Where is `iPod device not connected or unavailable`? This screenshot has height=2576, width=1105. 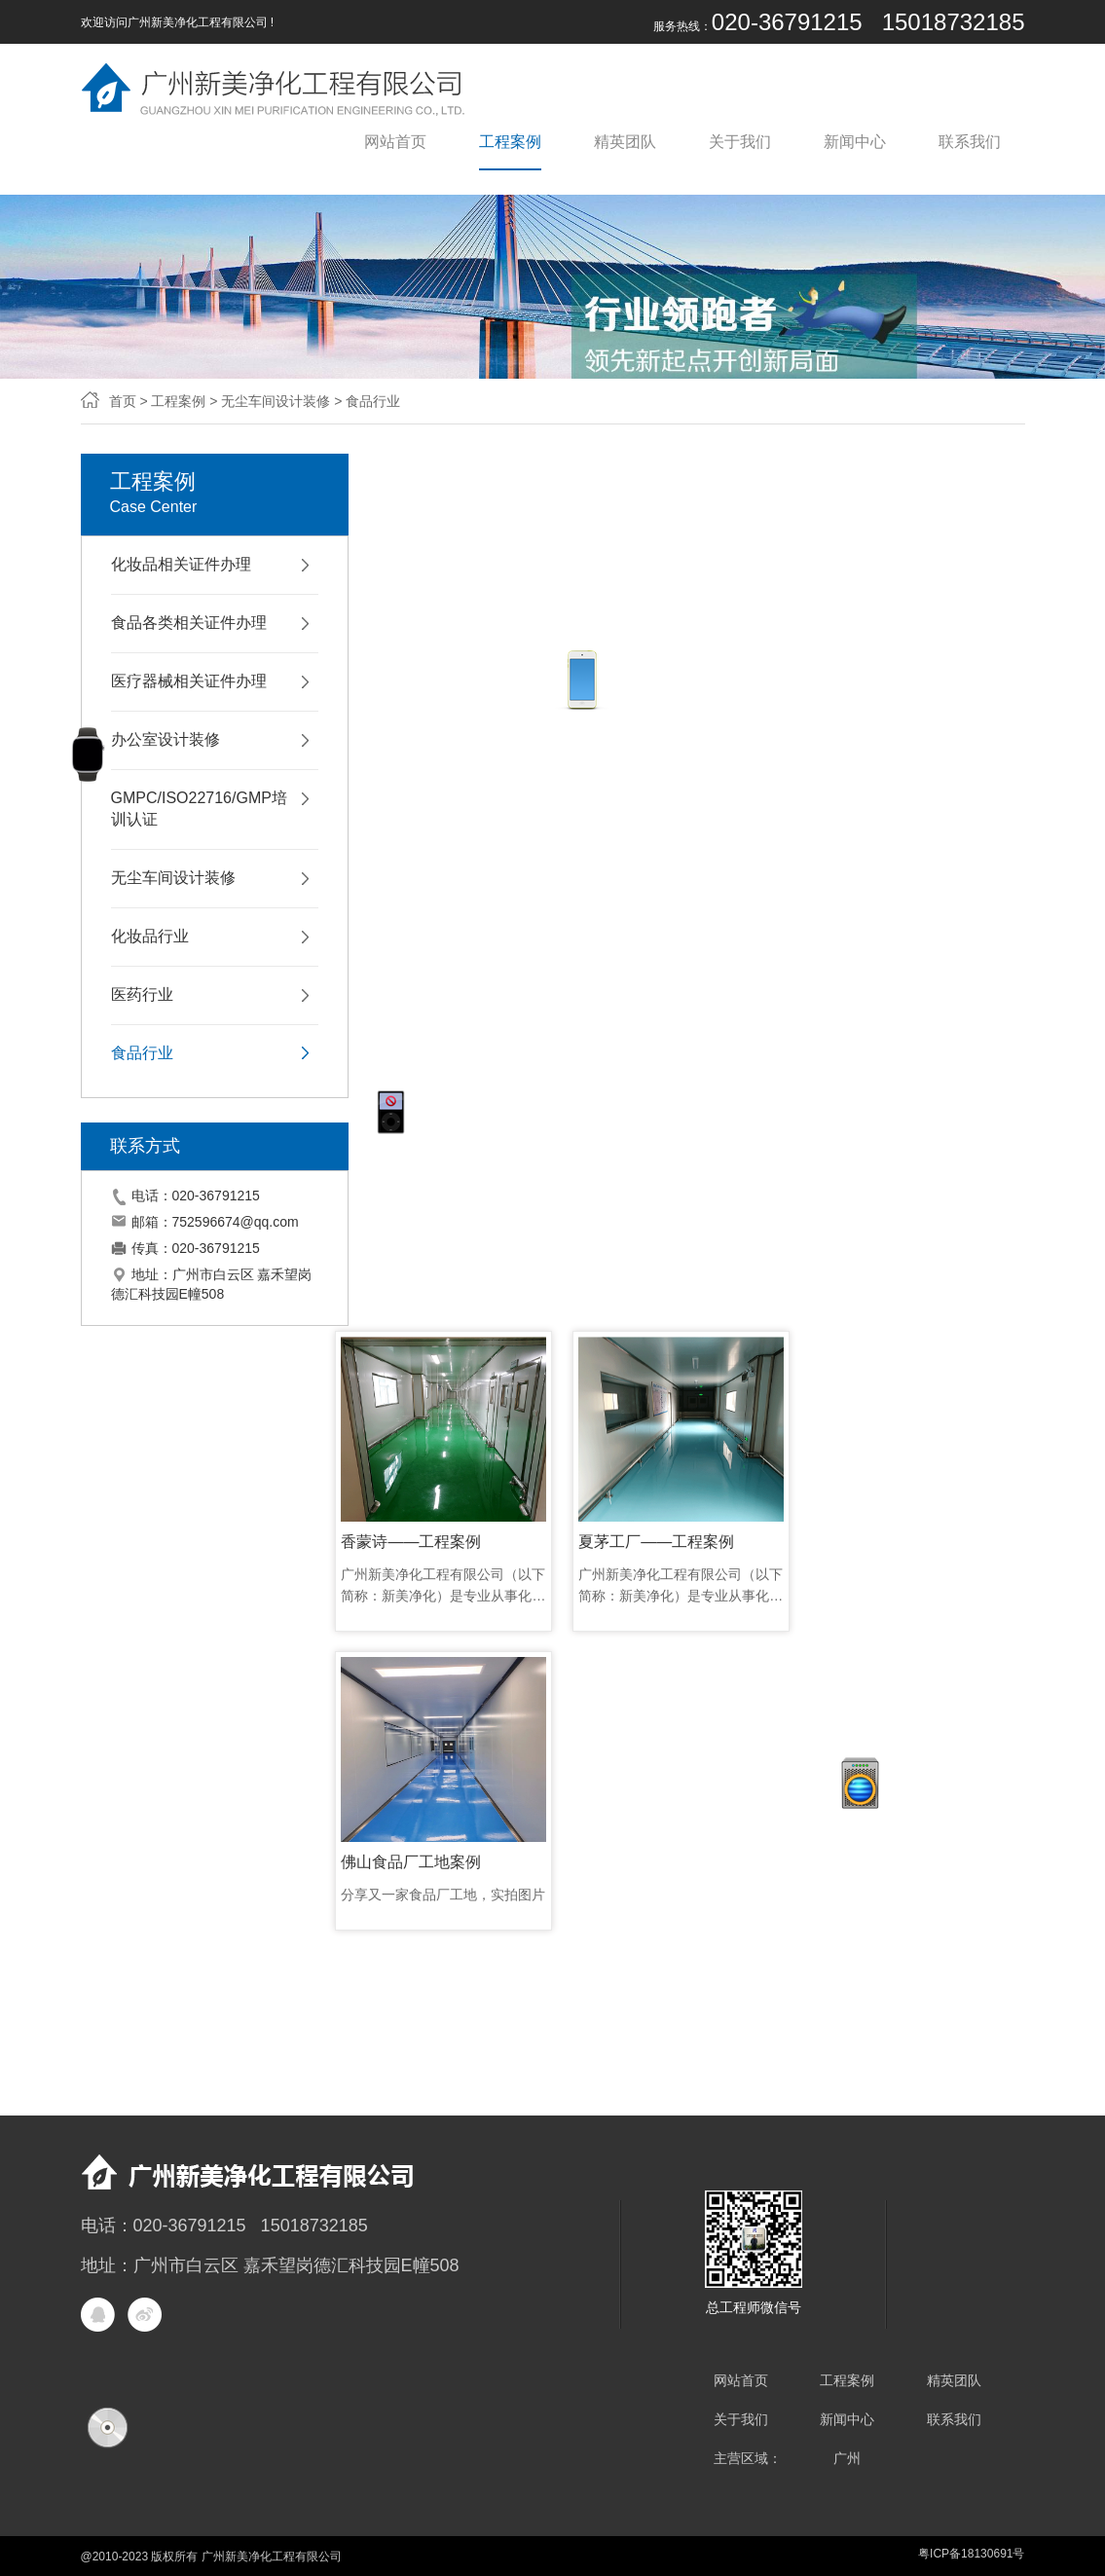 iPod device not connected or unavailable is located at coordinates (390, 1112).